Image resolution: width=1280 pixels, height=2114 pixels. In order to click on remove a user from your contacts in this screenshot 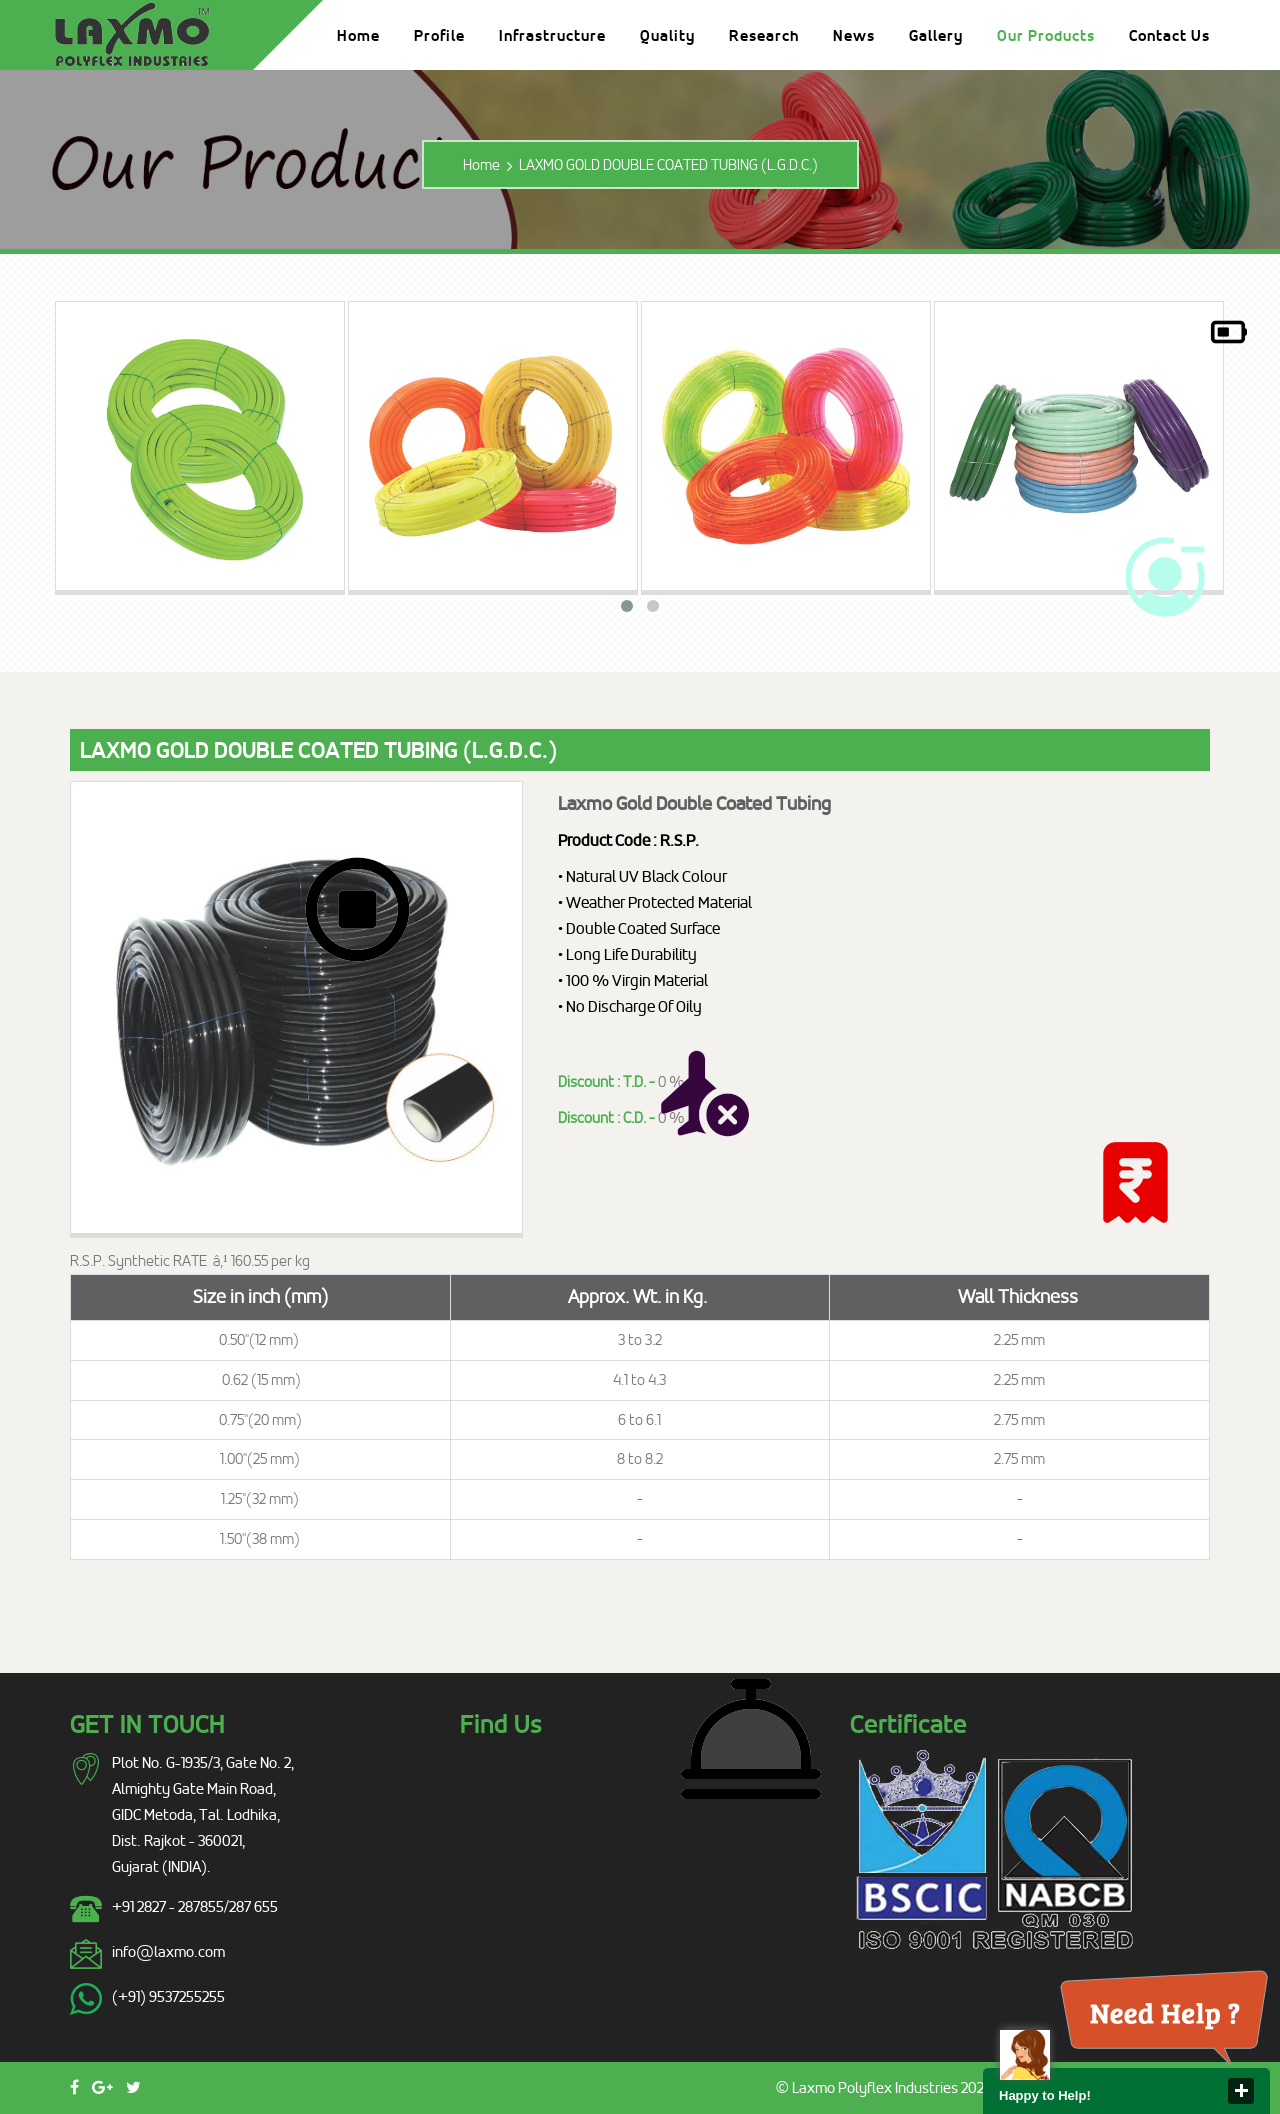, I will do `click(1165, 577)`.